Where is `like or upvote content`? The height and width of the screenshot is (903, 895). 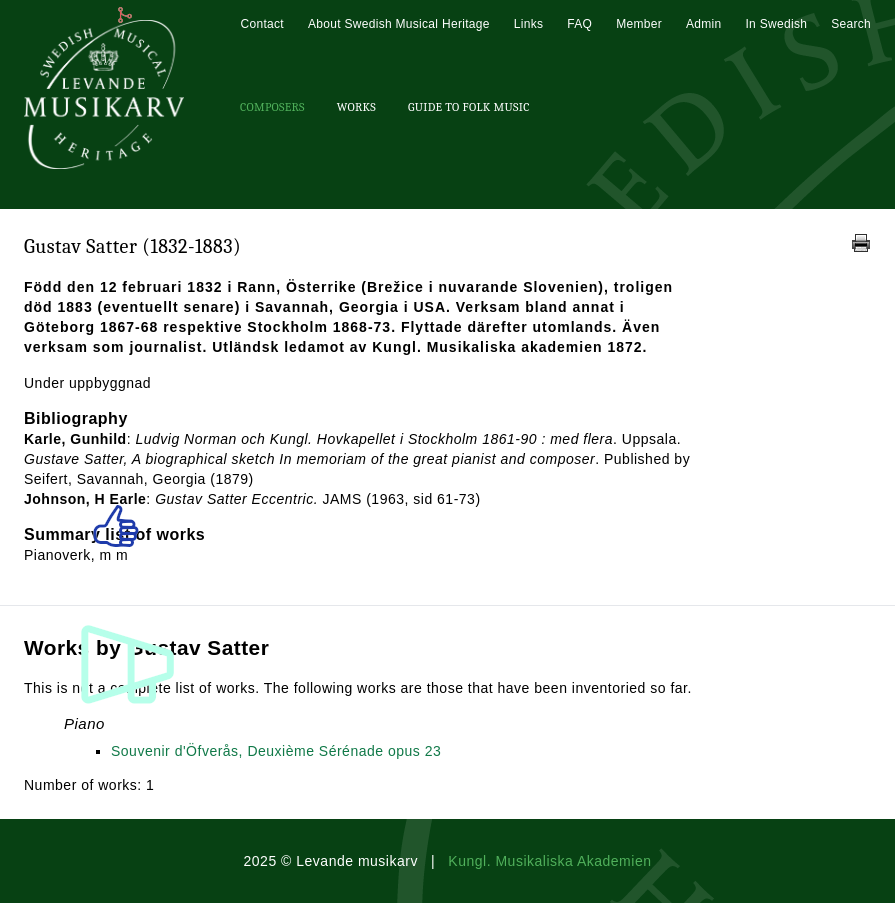 like or upvote content is located at coordinates (116, 526).